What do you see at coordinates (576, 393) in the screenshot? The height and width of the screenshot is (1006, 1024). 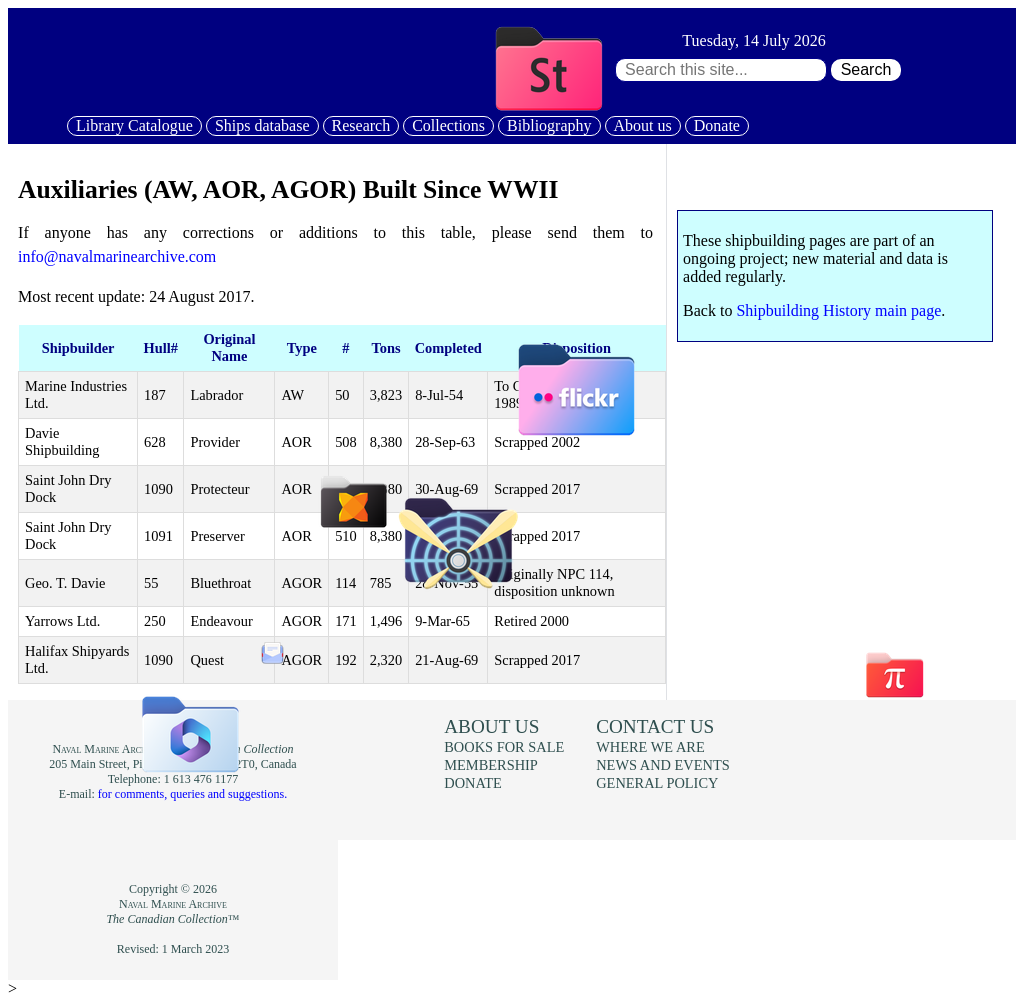 I see `open folder containing flickr downloads or exports` at bounding box center [576, 393].